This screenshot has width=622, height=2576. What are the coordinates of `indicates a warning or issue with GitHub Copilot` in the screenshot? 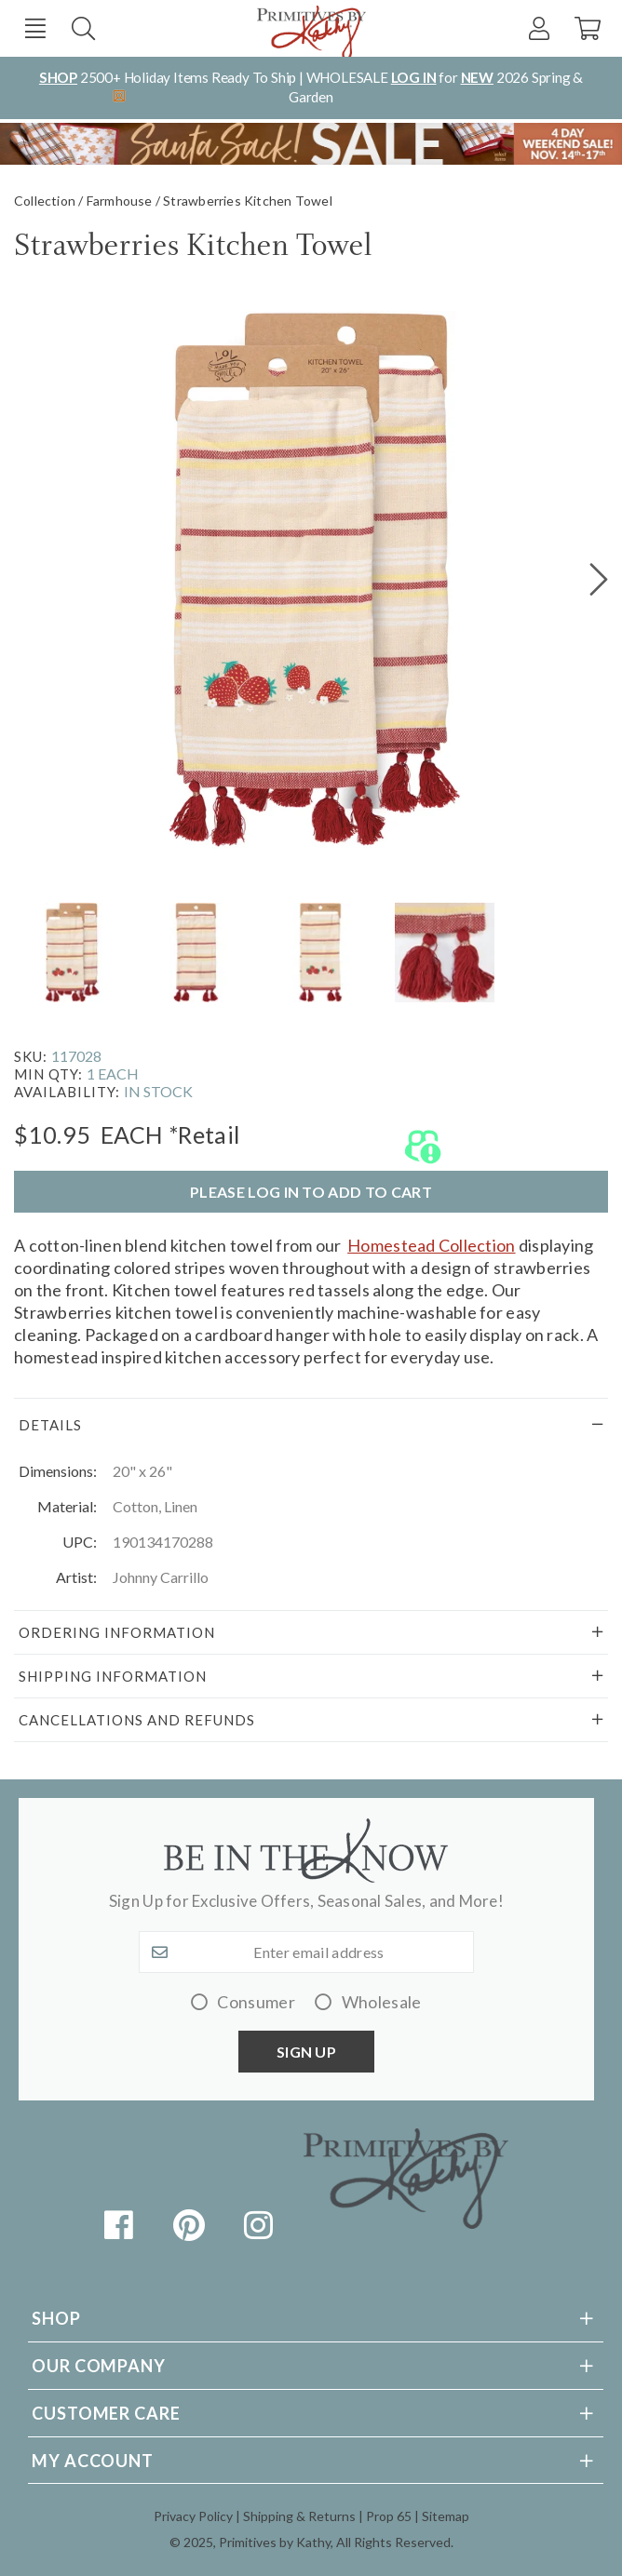 It's located at (423, 1146).